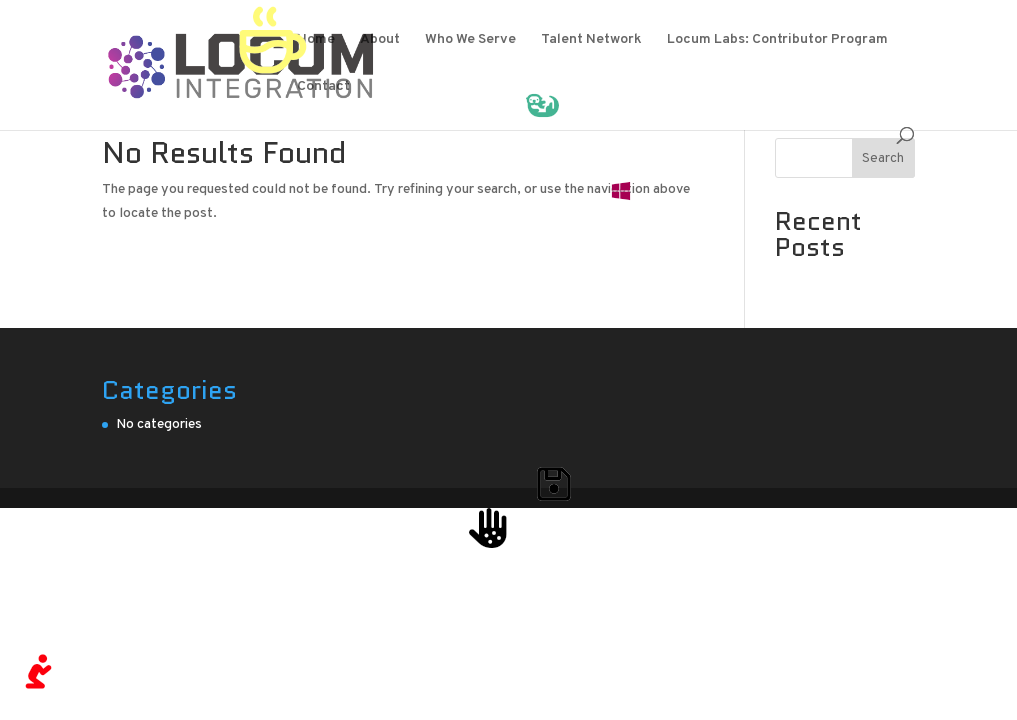 The height and width of the screenshot is (720, 1017). What do you see at coordinates (554, 484) in the screenshot?
I see `save current file or document` at bounding box center [554, 484].